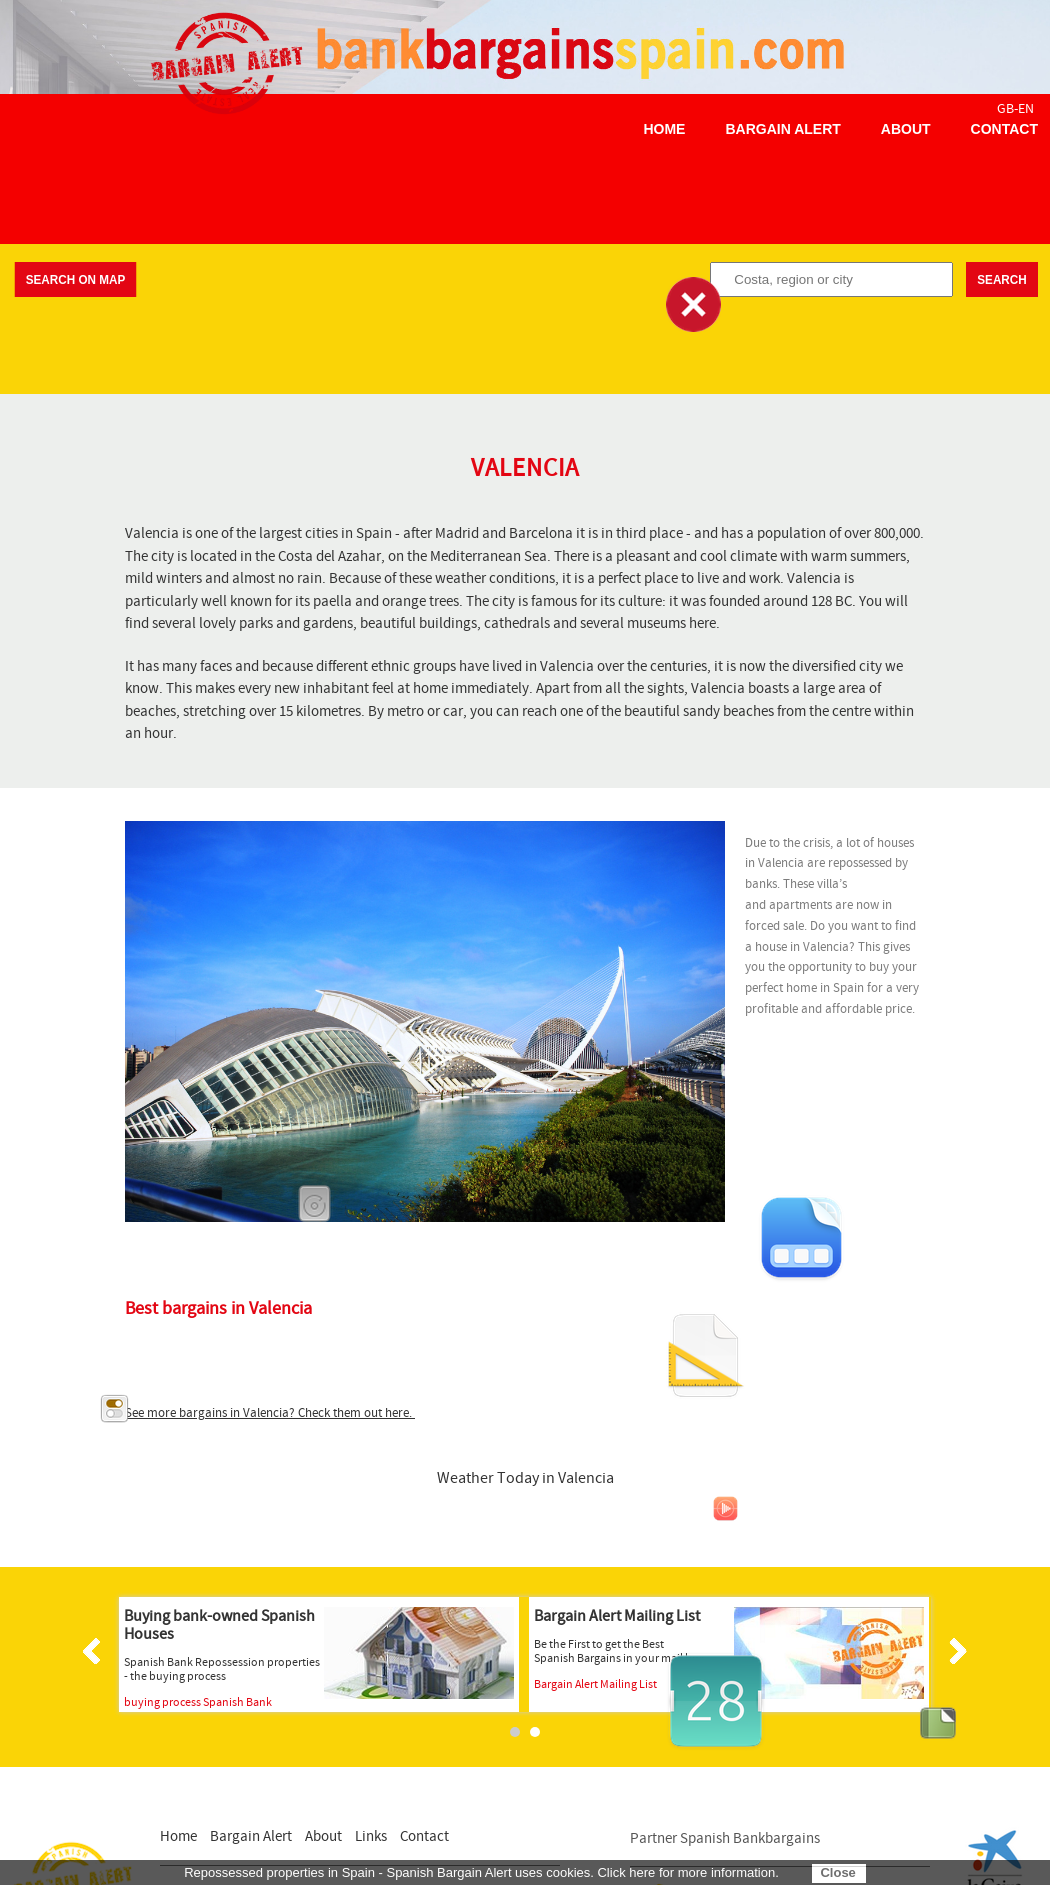 This screenshot has width=1050, height=1885. I want to click on open desktop app or file manager, so click(801, 1237).